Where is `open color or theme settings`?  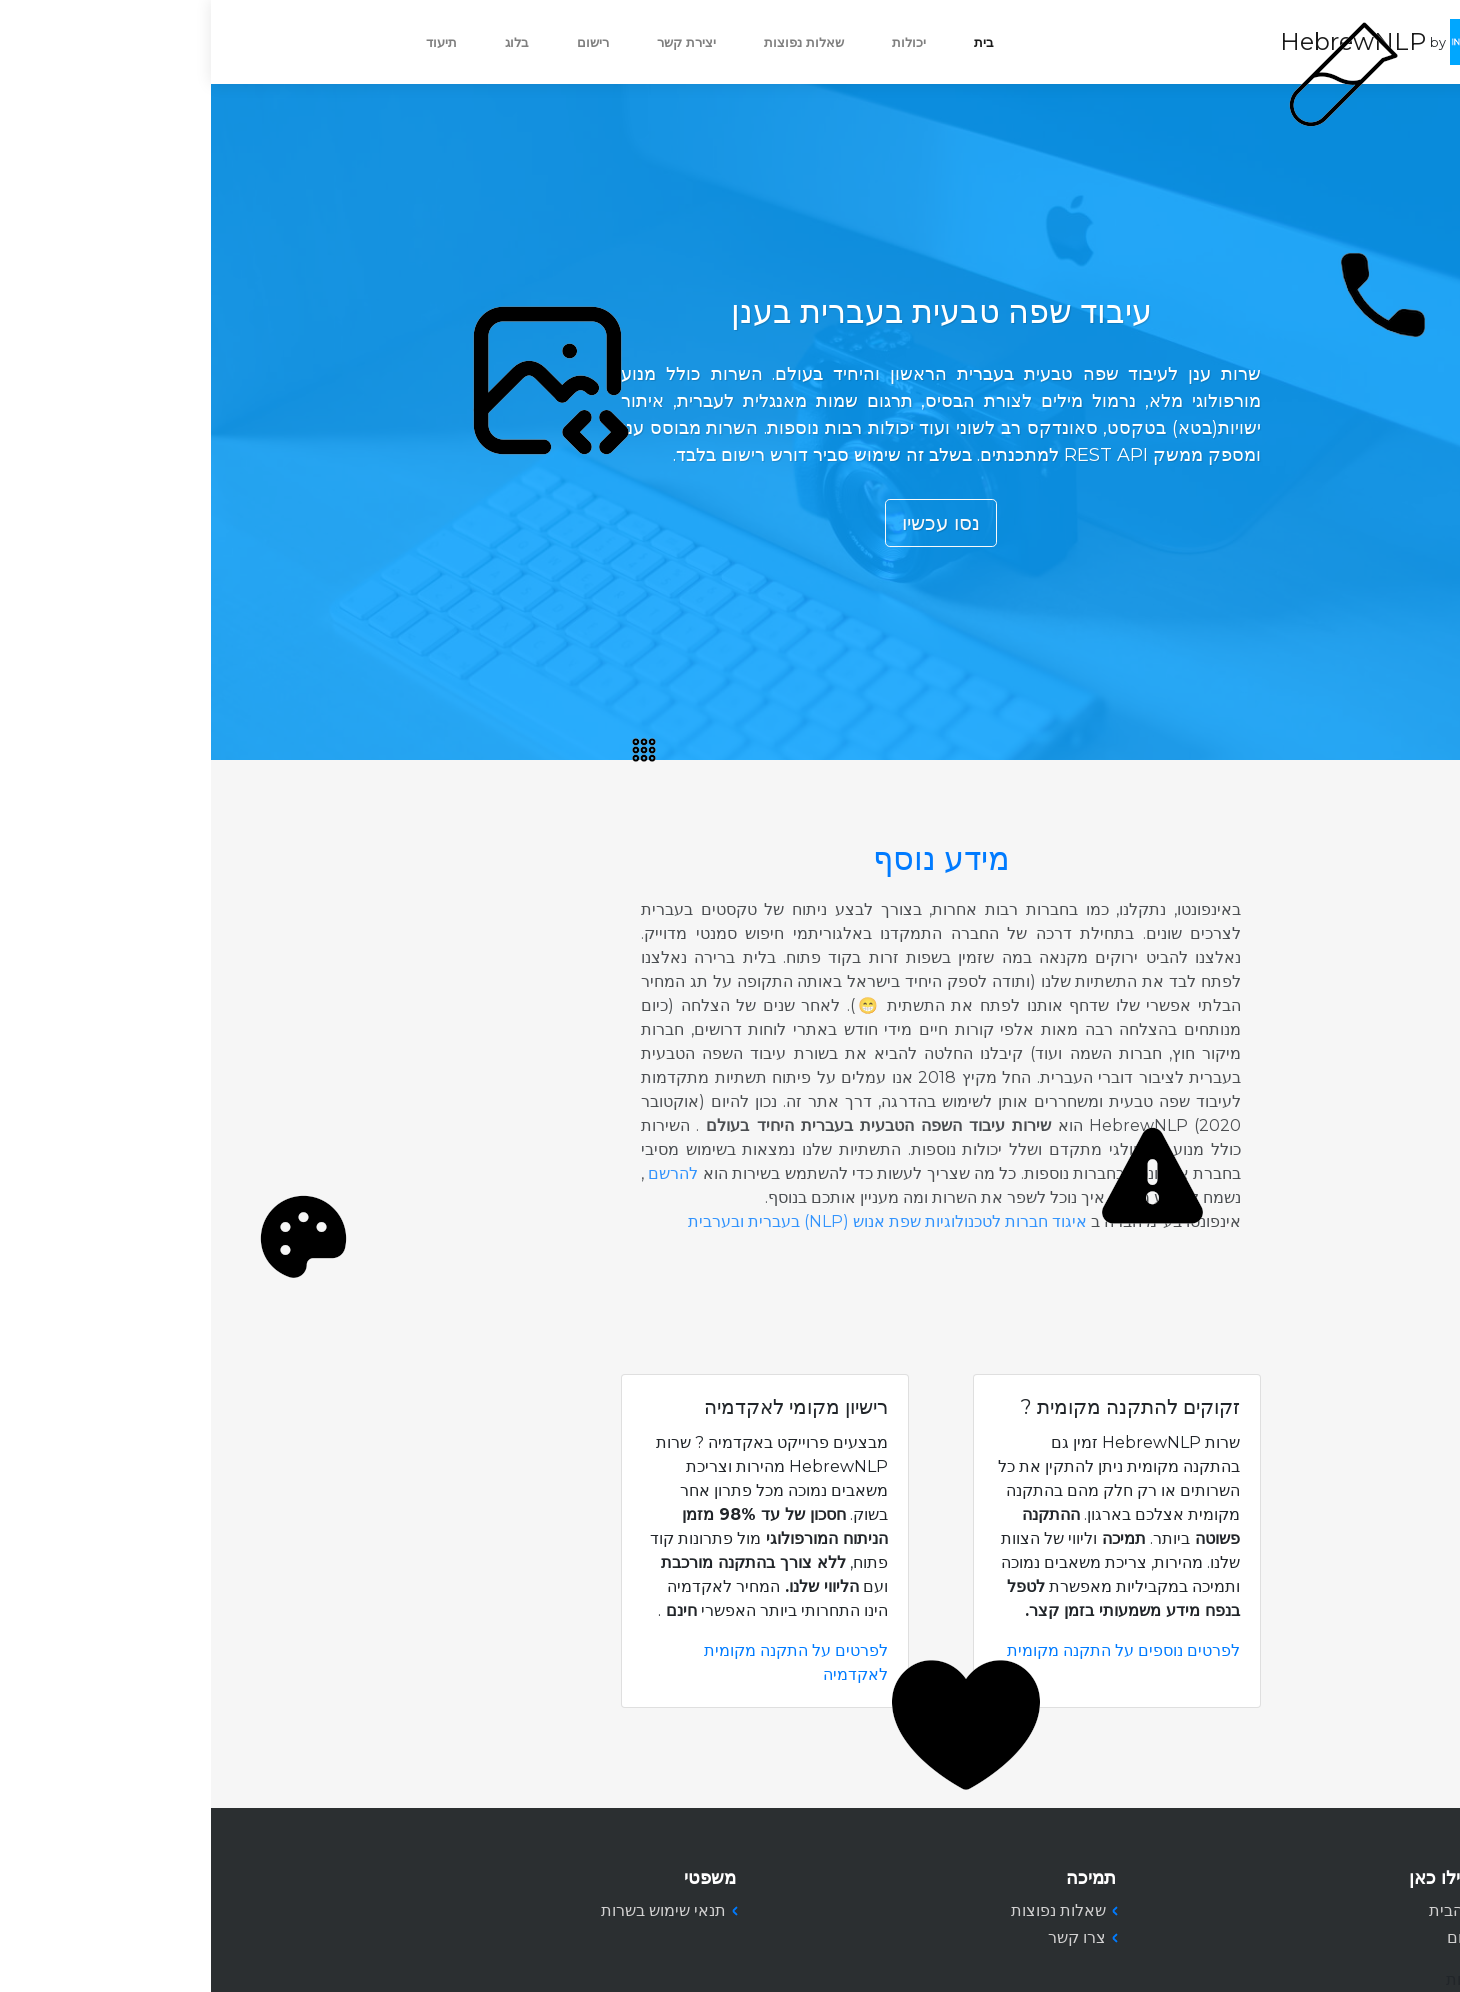 open color or theme settings is located at coordinates (303, 1238).